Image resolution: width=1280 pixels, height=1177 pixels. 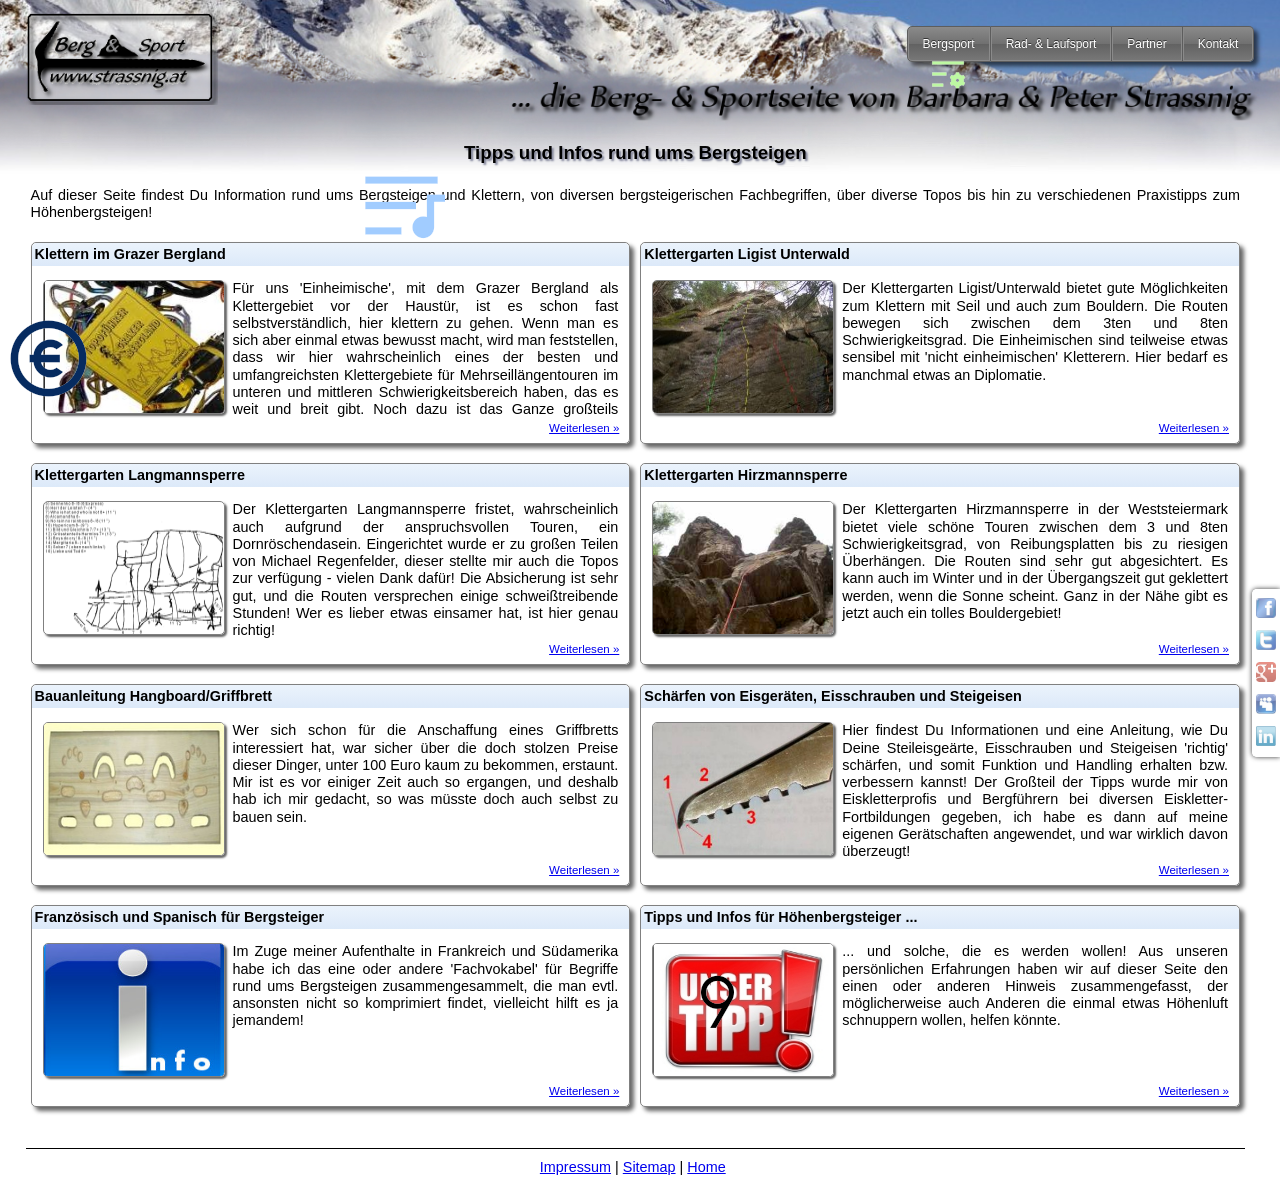 I want to click on view euro currency balance, so click(x=48, y=358).